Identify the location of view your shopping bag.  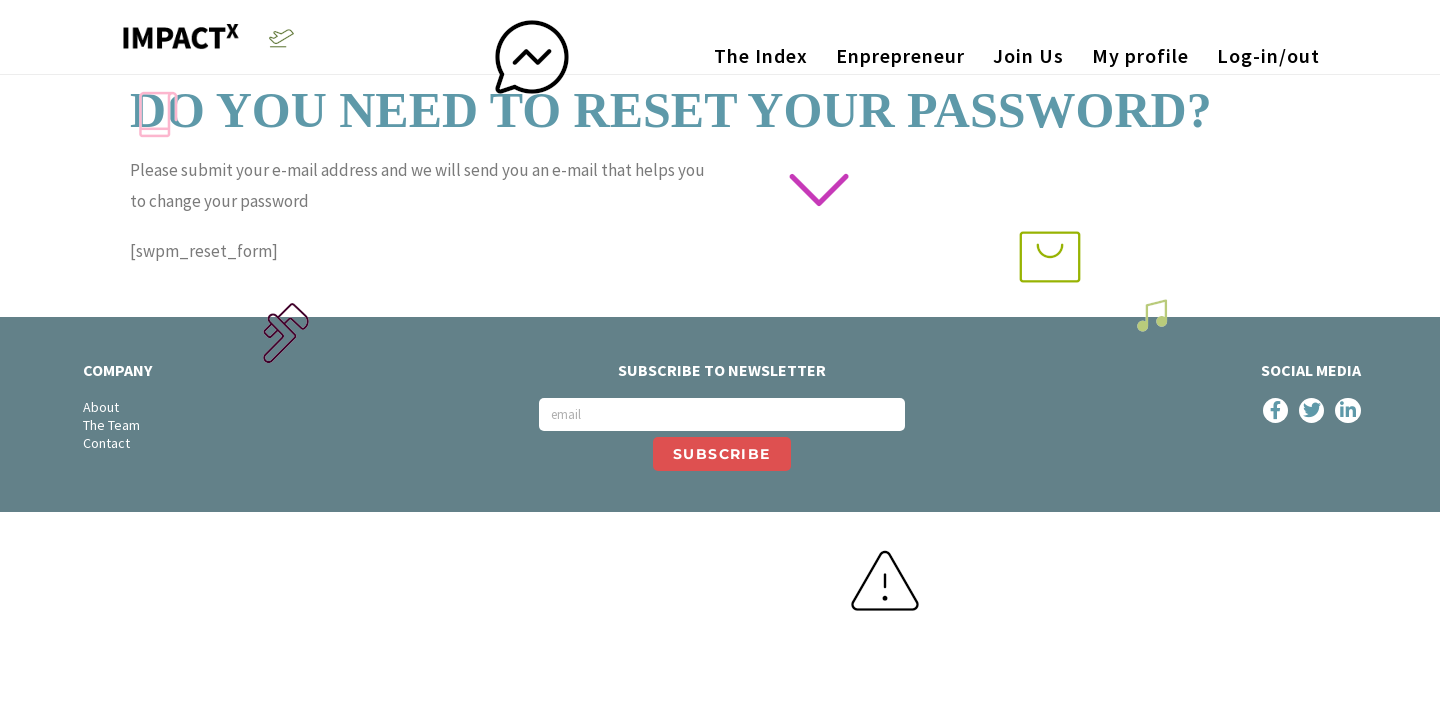
(1050, 257).